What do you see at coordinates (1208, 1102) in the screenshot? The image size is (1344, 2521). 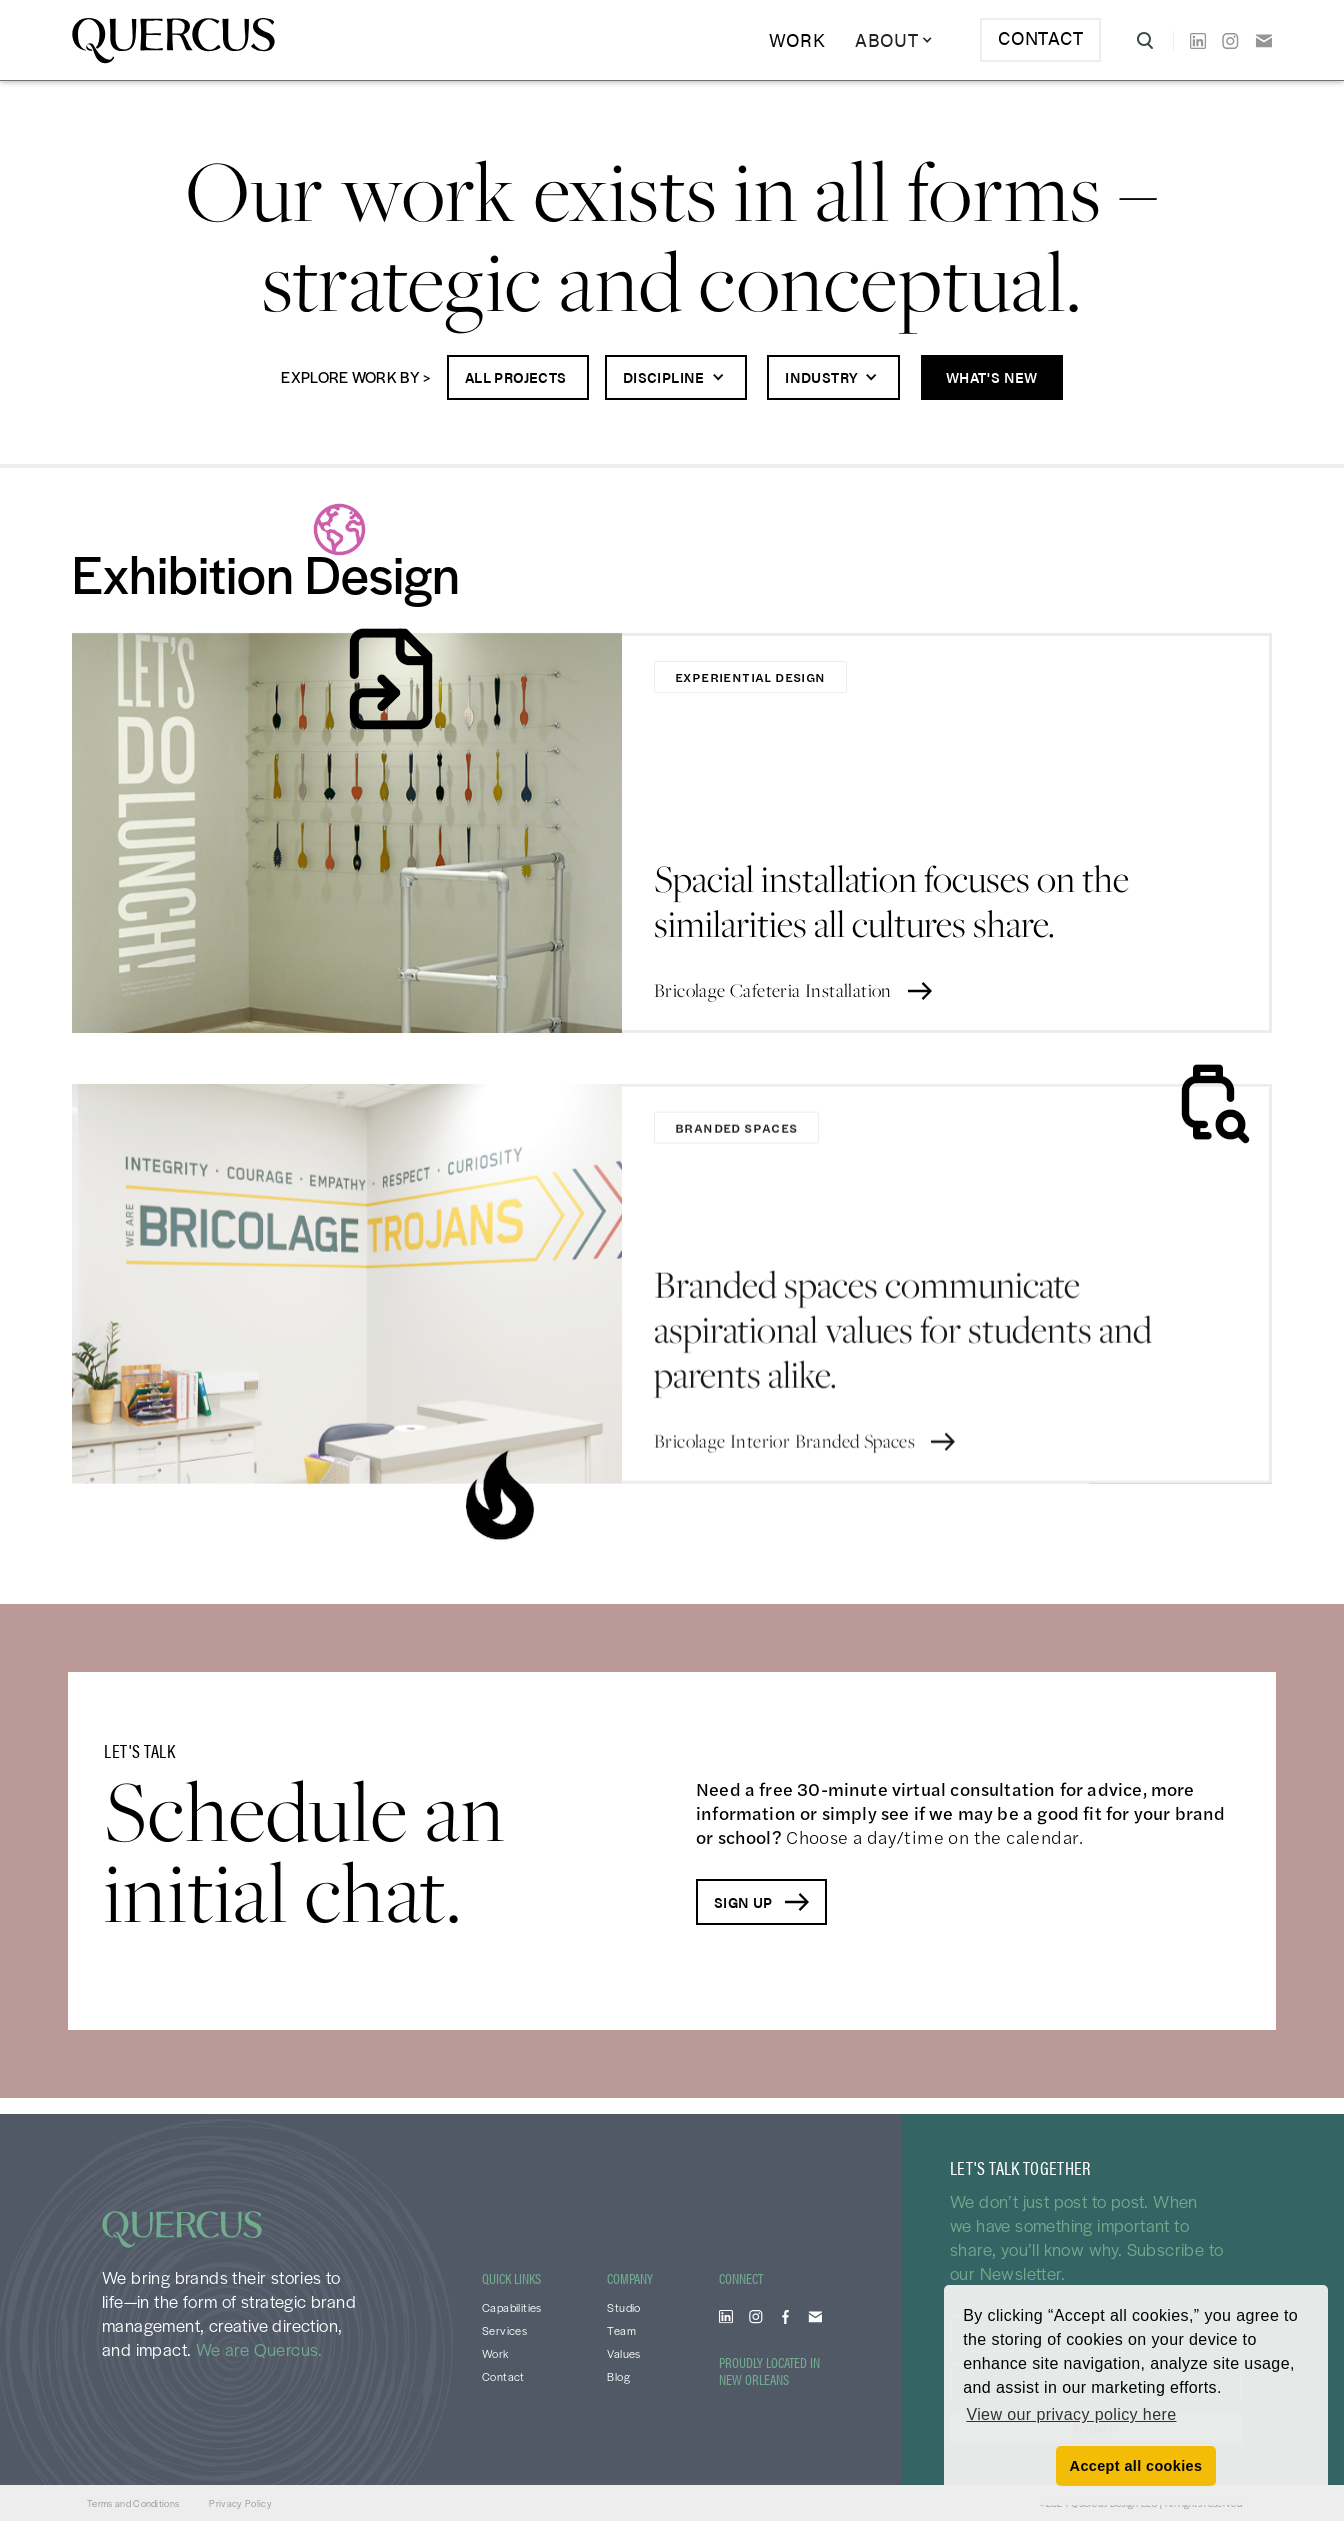 I see `search for a connected smartwatch` at bounding box center [1208, 1102].